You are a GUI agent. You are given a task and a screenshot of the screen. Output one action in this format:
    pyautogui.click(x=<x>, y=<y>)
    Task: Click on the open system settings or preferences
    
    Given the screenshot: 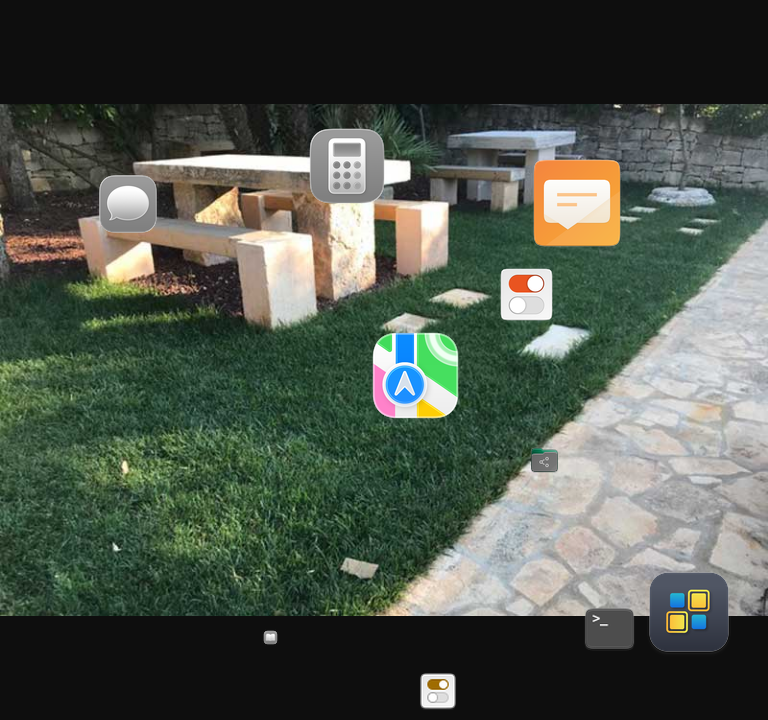 What is the action you would take?
    pyautogui.click(x=526, y=294)
    